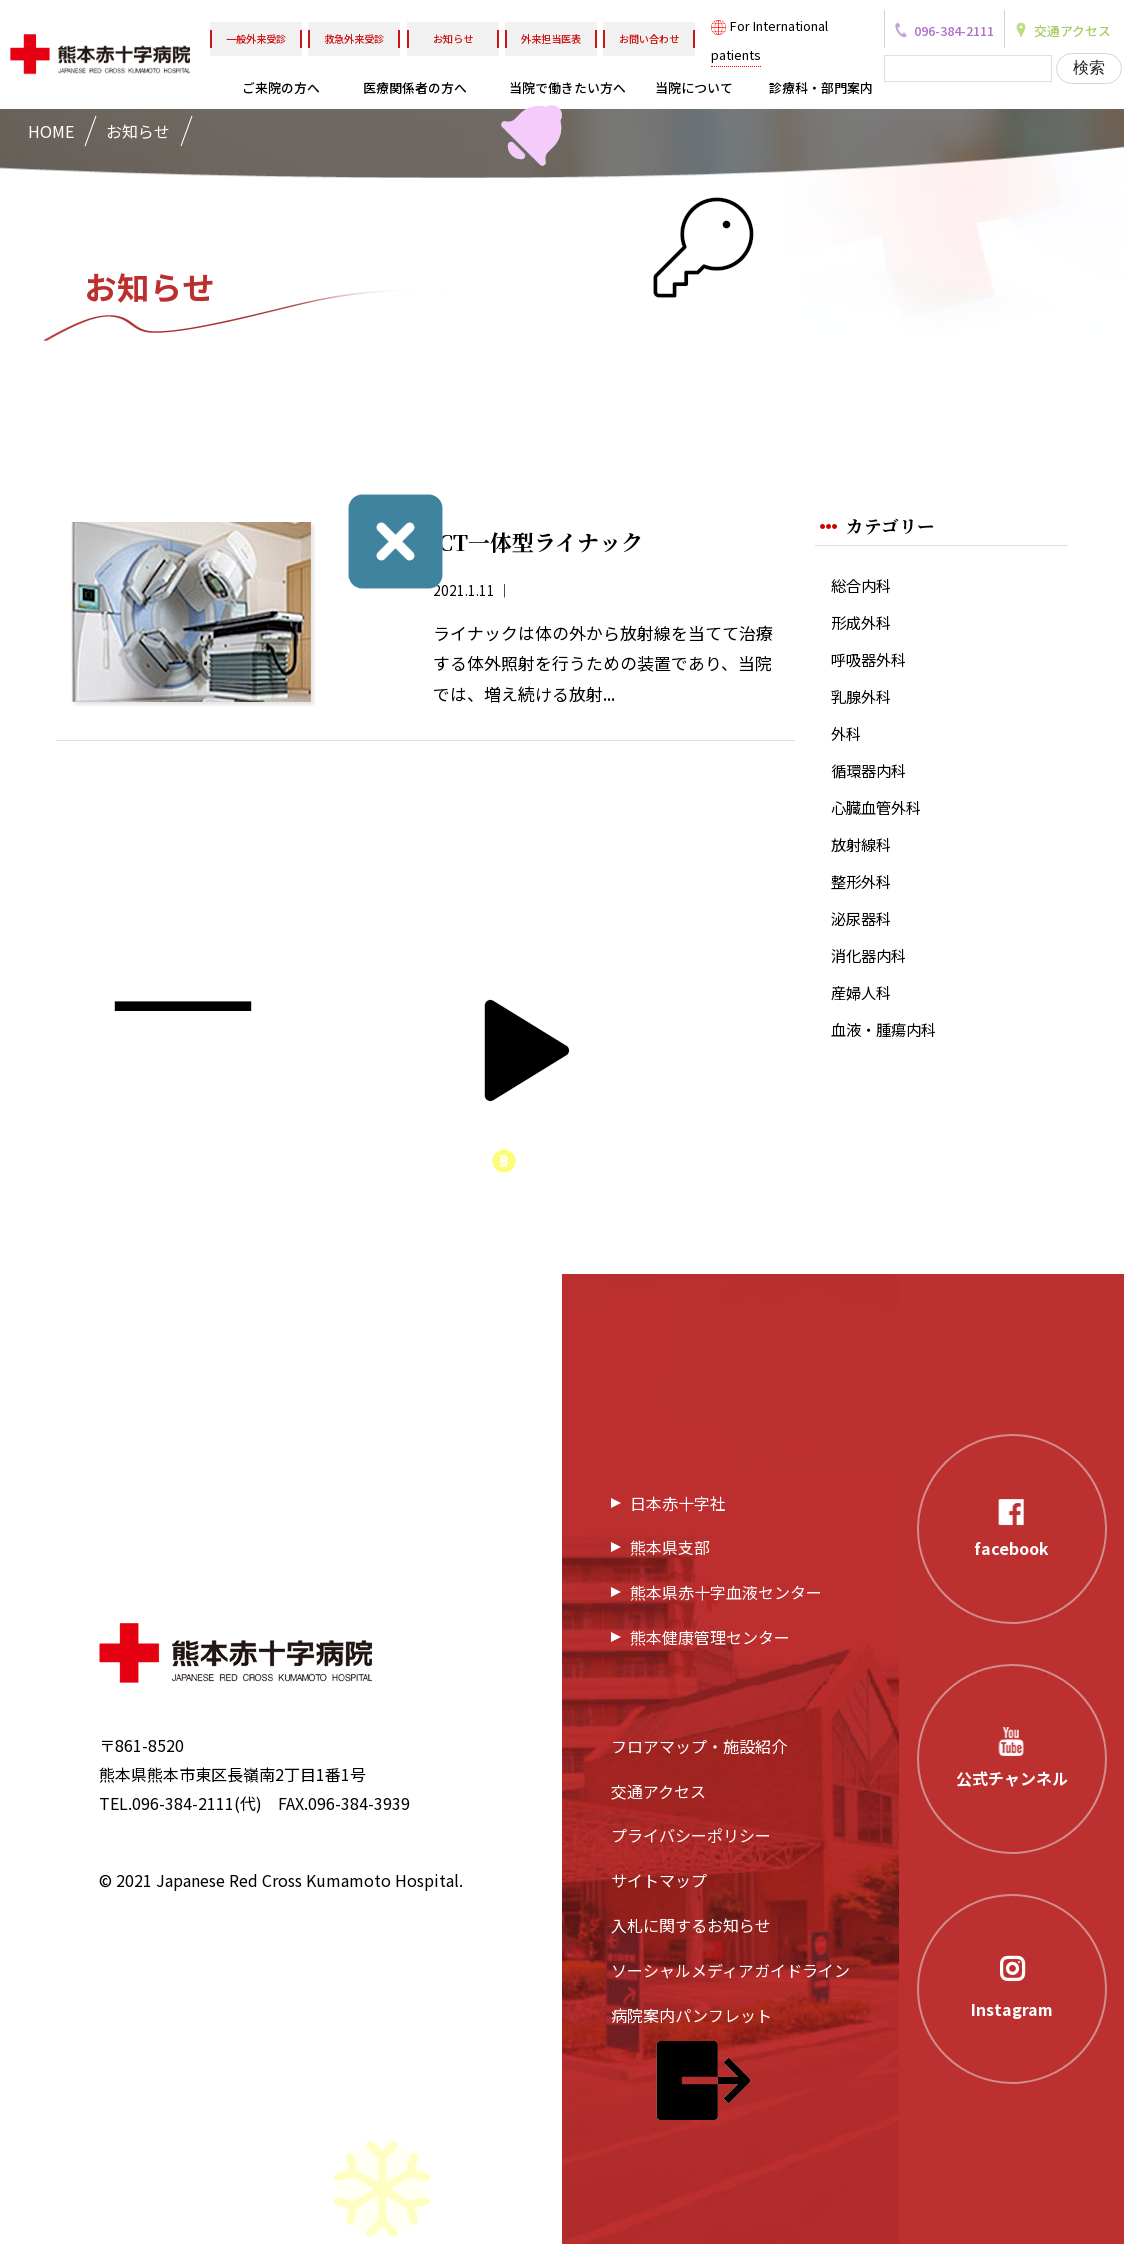  I want to click on close or dismiss a dialog, so click(395, 541).